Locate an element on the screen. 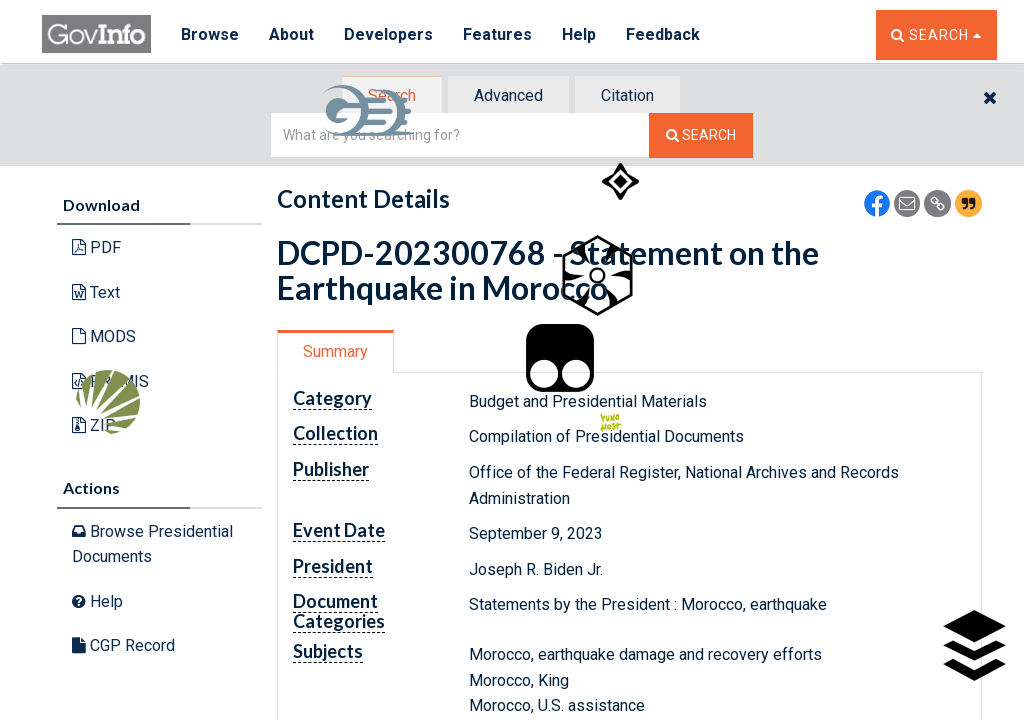 This screenshot has height=720, width=1024. yunohost self-hosting platform logo is located at coordinates (610, 422).